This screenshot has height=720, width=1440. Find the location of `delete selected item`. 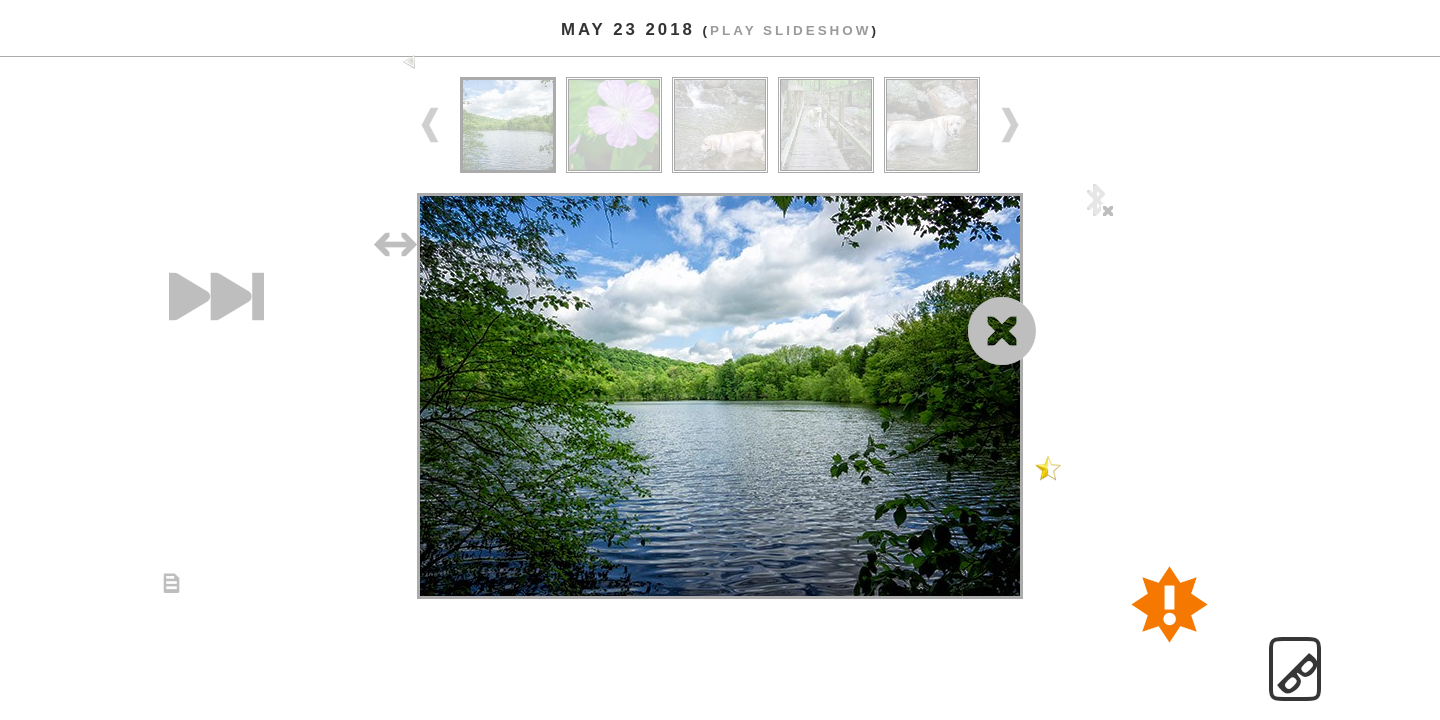

delete selected item is located at coordinates (1002, 331).